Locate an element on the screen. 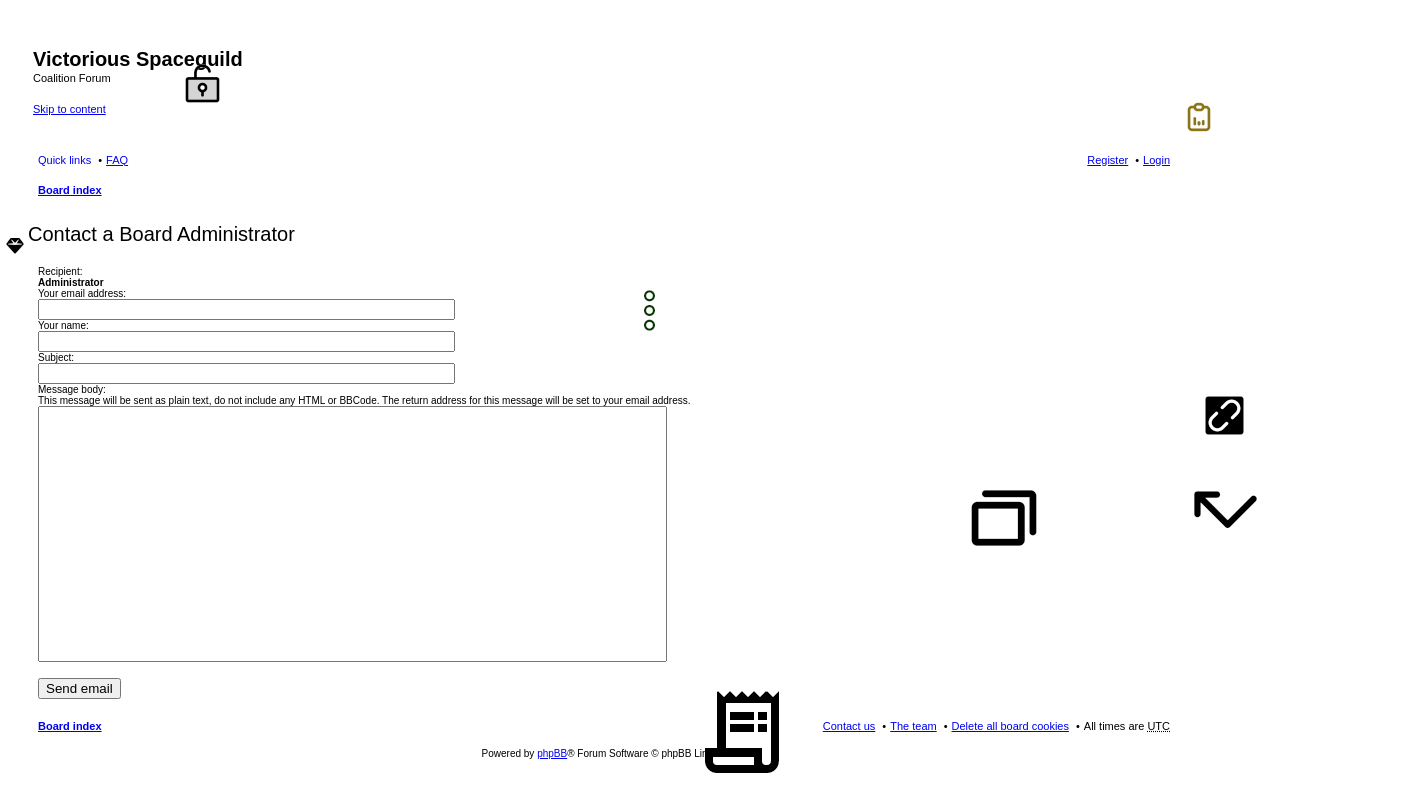  open more options menu is located at coordinates (649, 310).